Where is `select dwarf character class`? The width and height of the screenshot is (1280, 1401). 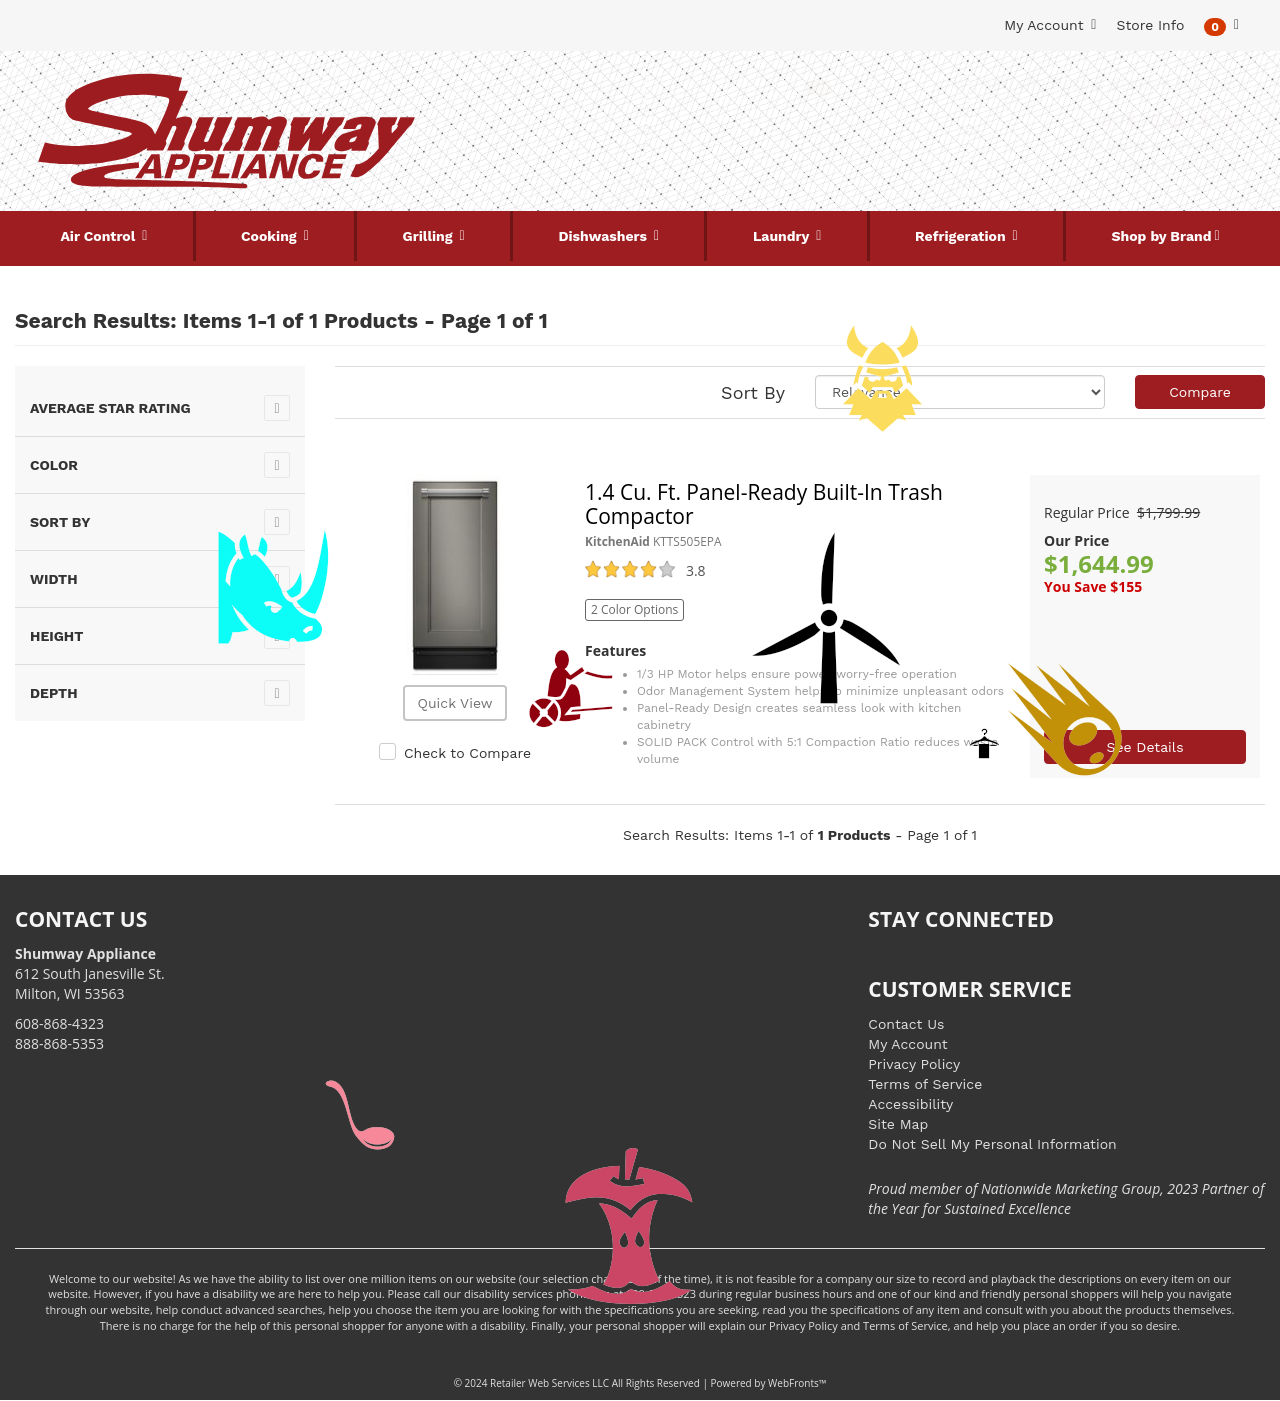 select dwarf character class is located at coordinates (882, 378).